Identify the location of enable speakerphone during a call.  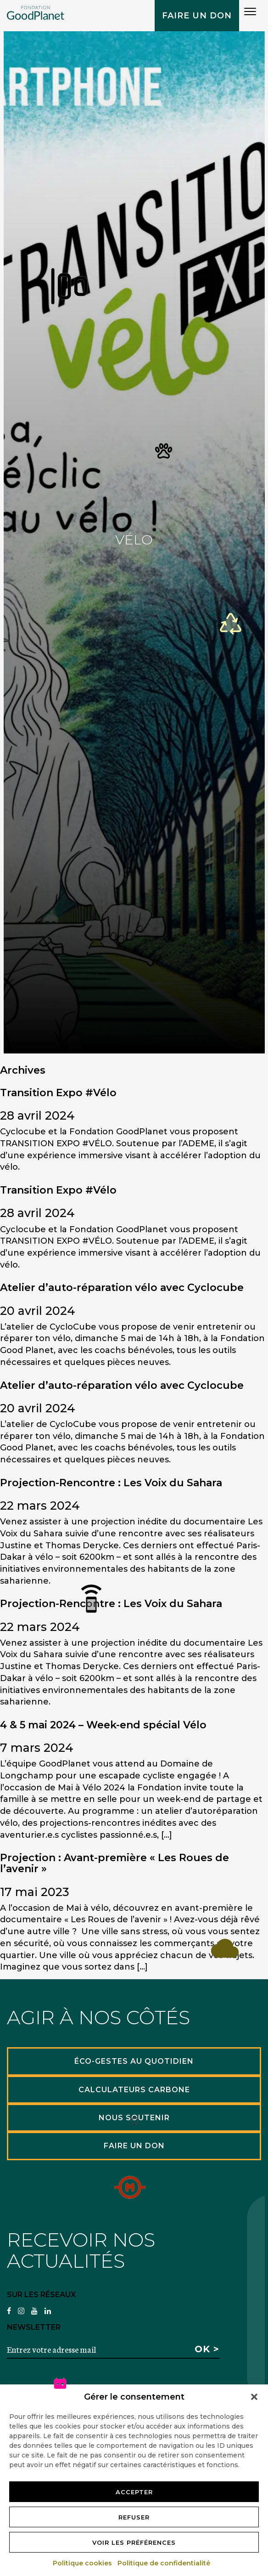
(91, 1599).